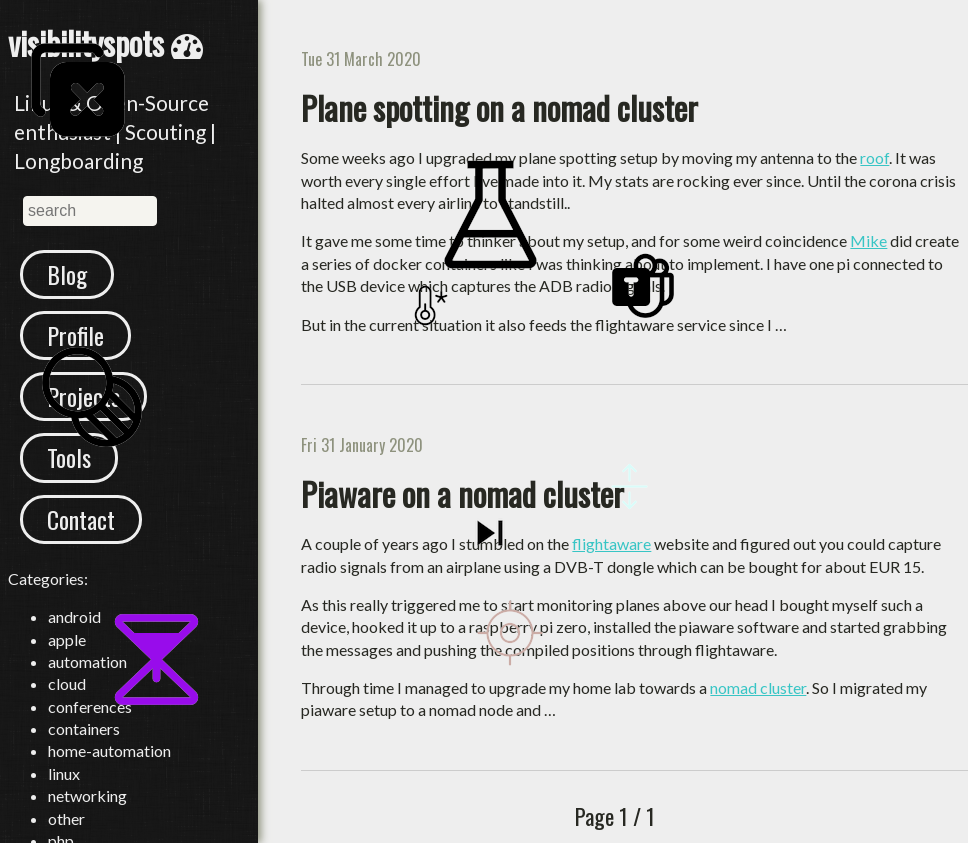 The height and width of the screenshot is (843, 968). Describe the element at coordinates (490, 214) in the screenshot. I see `access experimental or beta features` at that location.